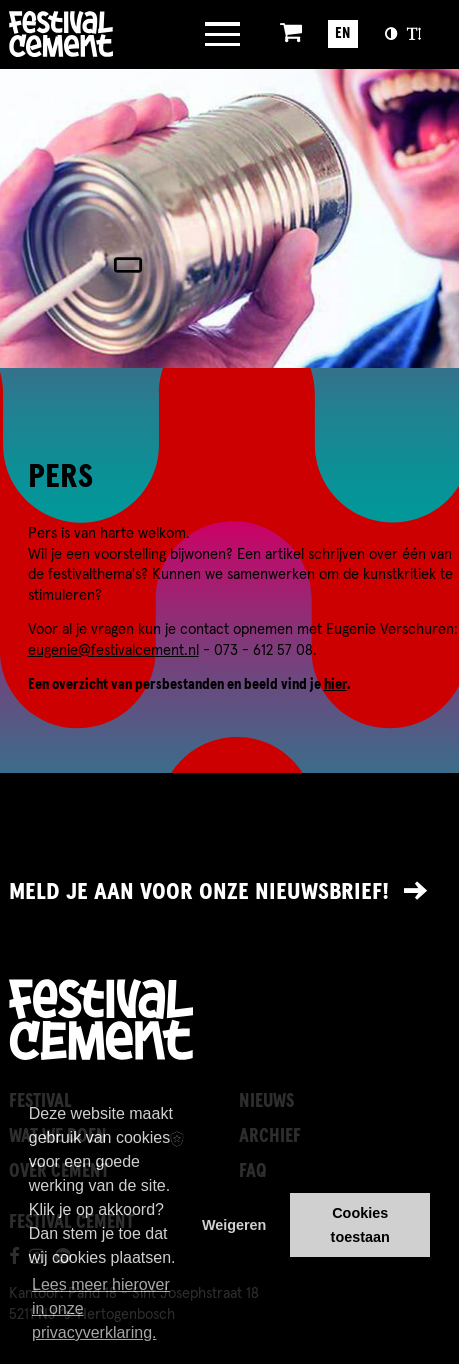  I want to click on contact local police or emergency services, so click(177, 1139).